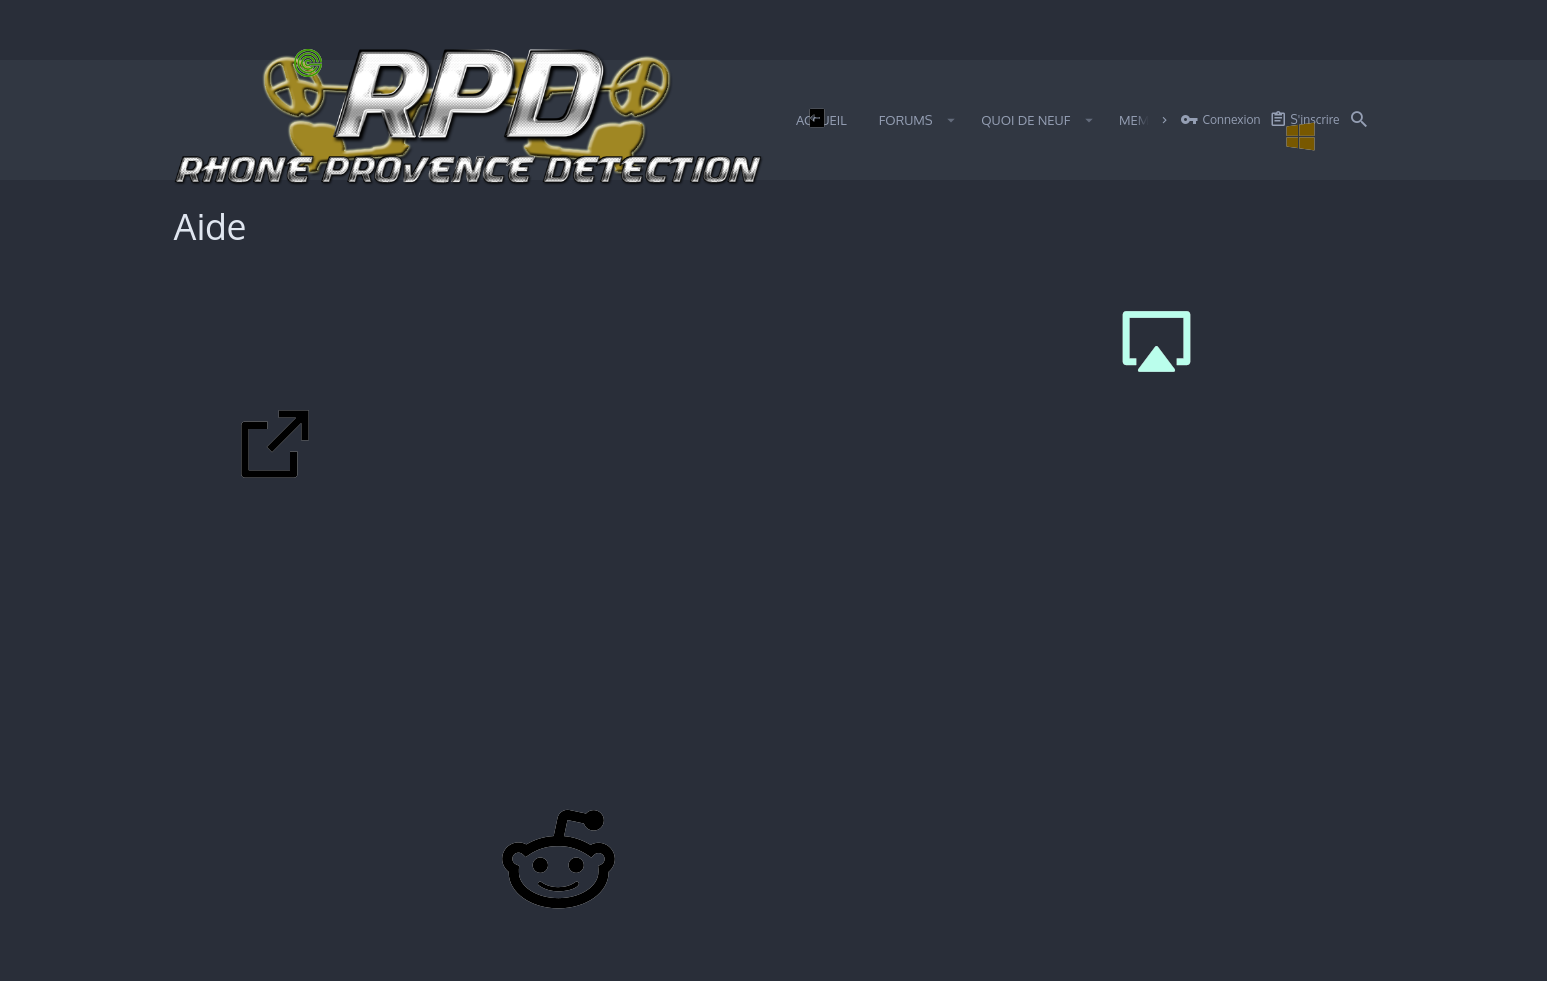 The width and height of the screenshot is (1547, 981). What do you see at coordinates (817, 118) in the screenshot?
I see `log out of your account` at bounding box center [817, 118].